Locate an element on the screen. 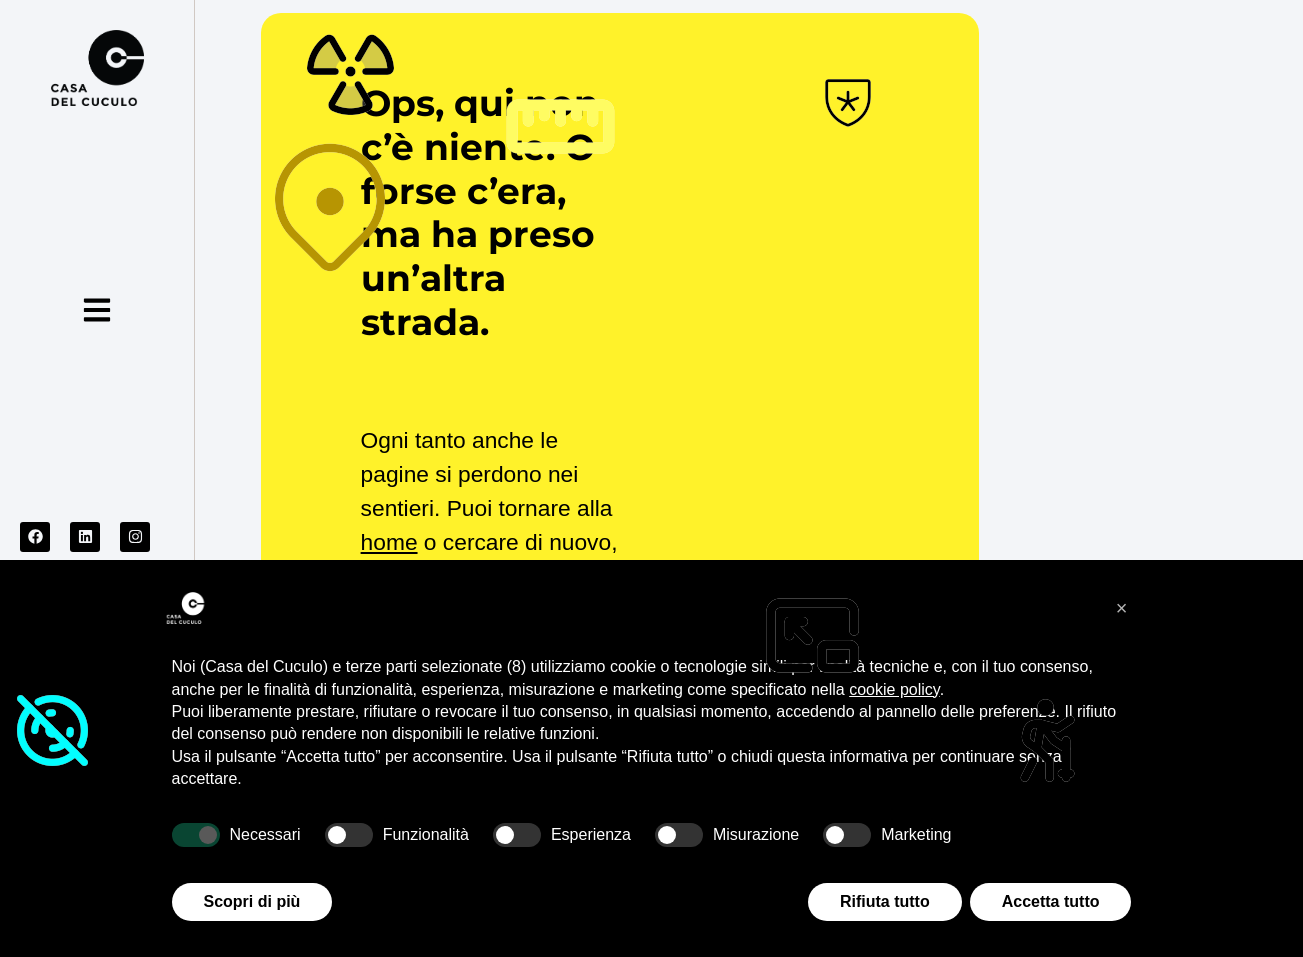 Image resolution: width=1303 pixels, height=957 pixels. disable picture-in-picture mode is located at coordinates (812, 635).